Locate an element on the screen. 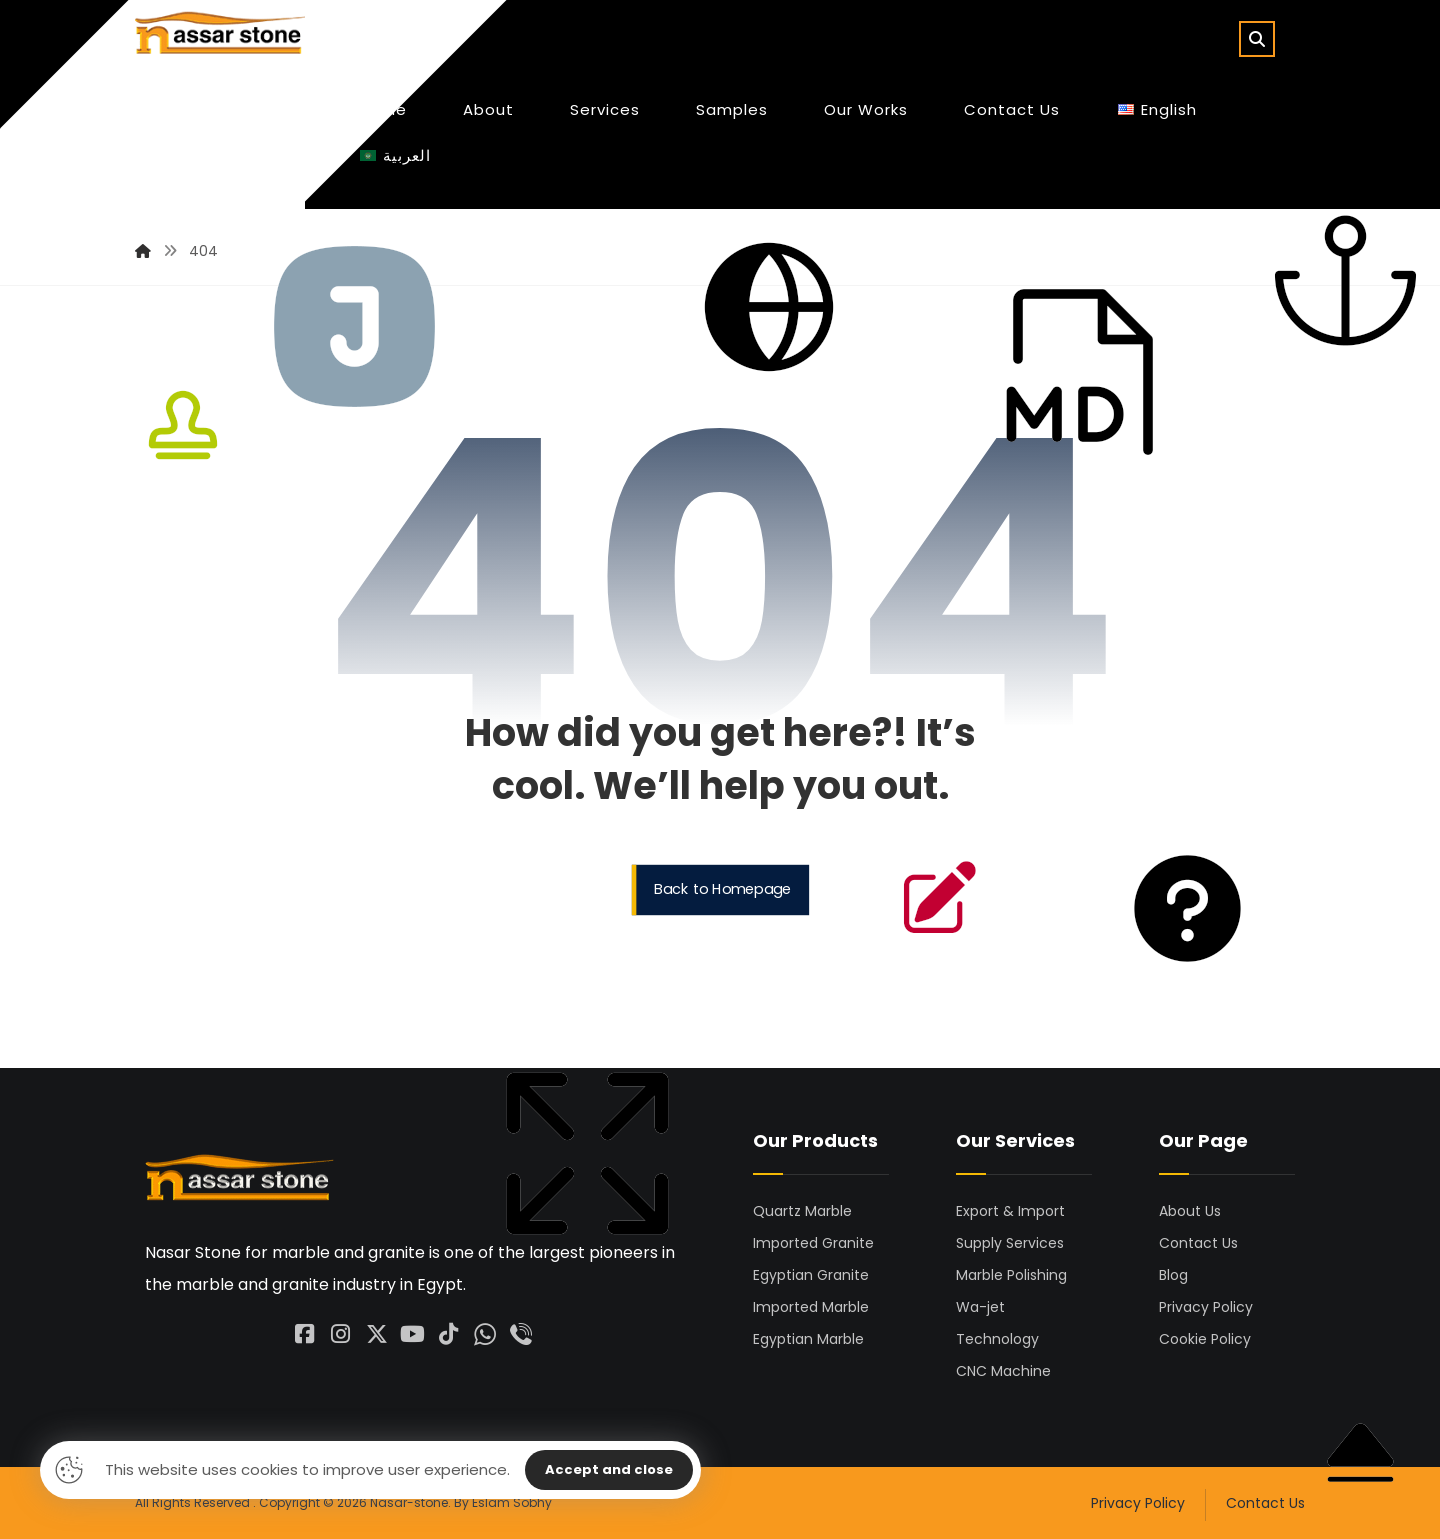 This screenshot has height=1539, width=1440. eject media or removable disk is located at coordinates (1360, 1456).